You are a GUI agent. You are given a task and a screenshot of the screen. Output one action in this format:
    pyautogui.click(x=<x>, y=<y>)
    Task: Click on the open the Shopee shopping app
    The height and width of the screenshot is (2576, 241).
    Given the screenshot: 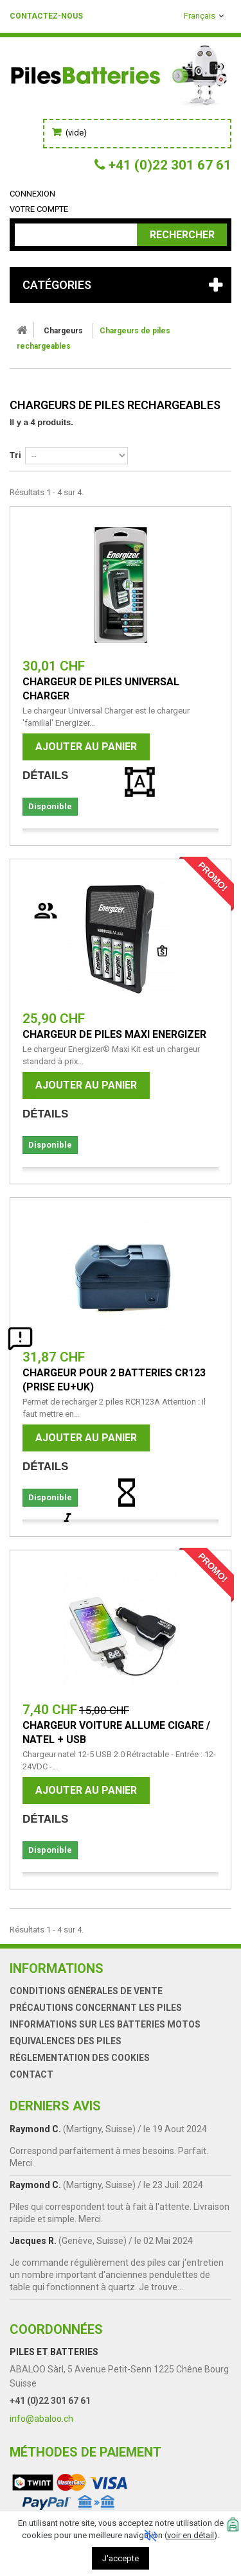 What is the action you would take?
    pyautogui.click(x=162, y=951)
    